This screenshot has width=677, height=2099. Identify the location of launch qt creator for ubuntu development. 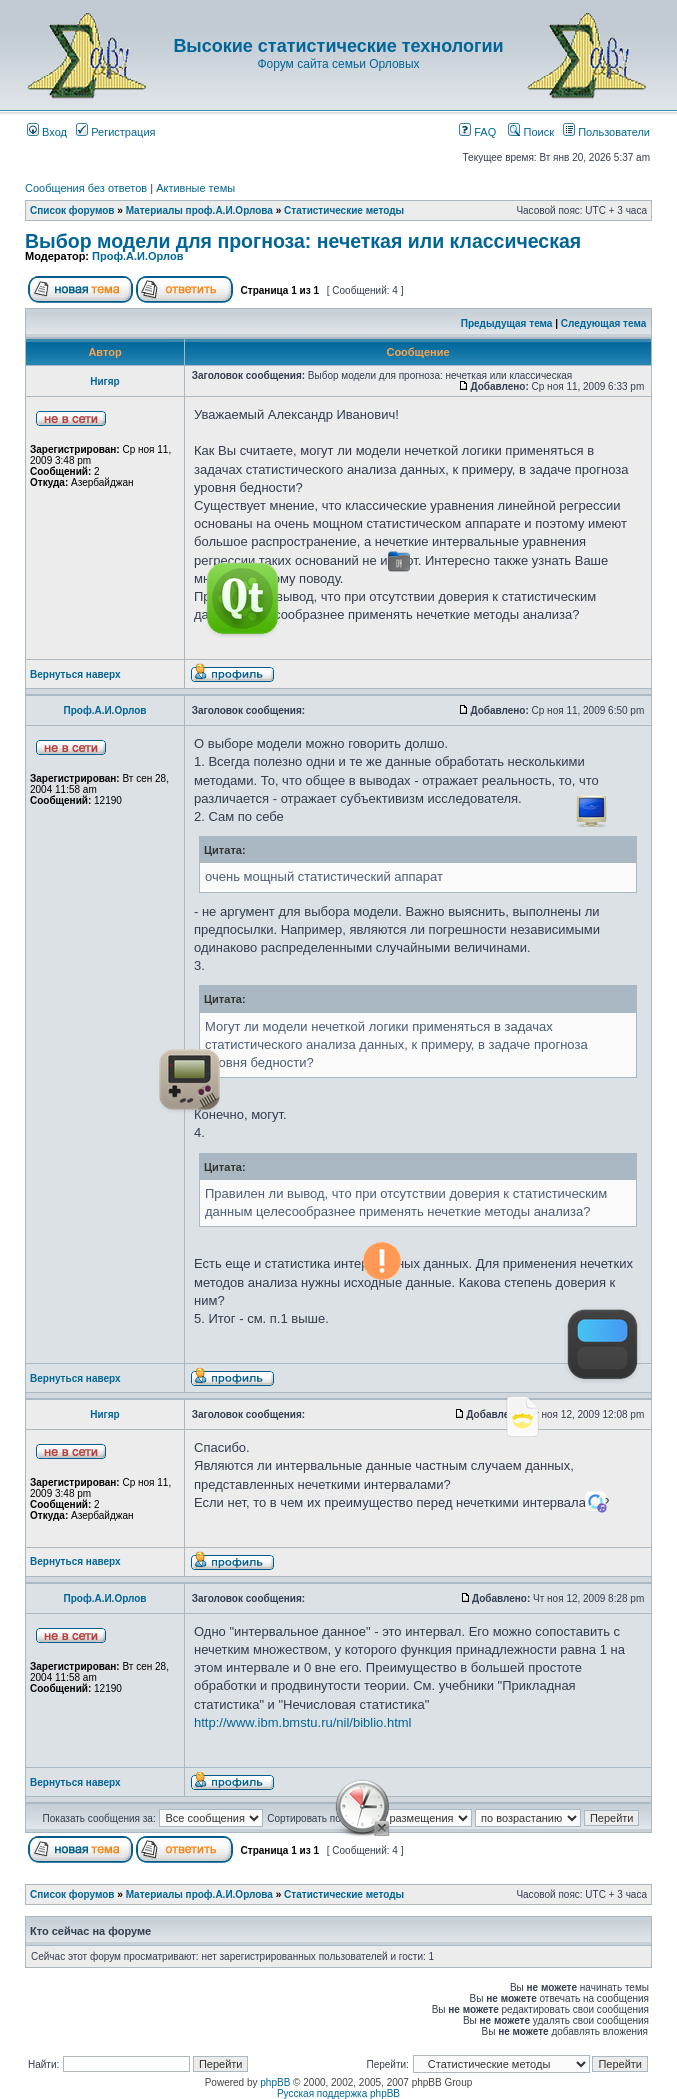
(242, 598).